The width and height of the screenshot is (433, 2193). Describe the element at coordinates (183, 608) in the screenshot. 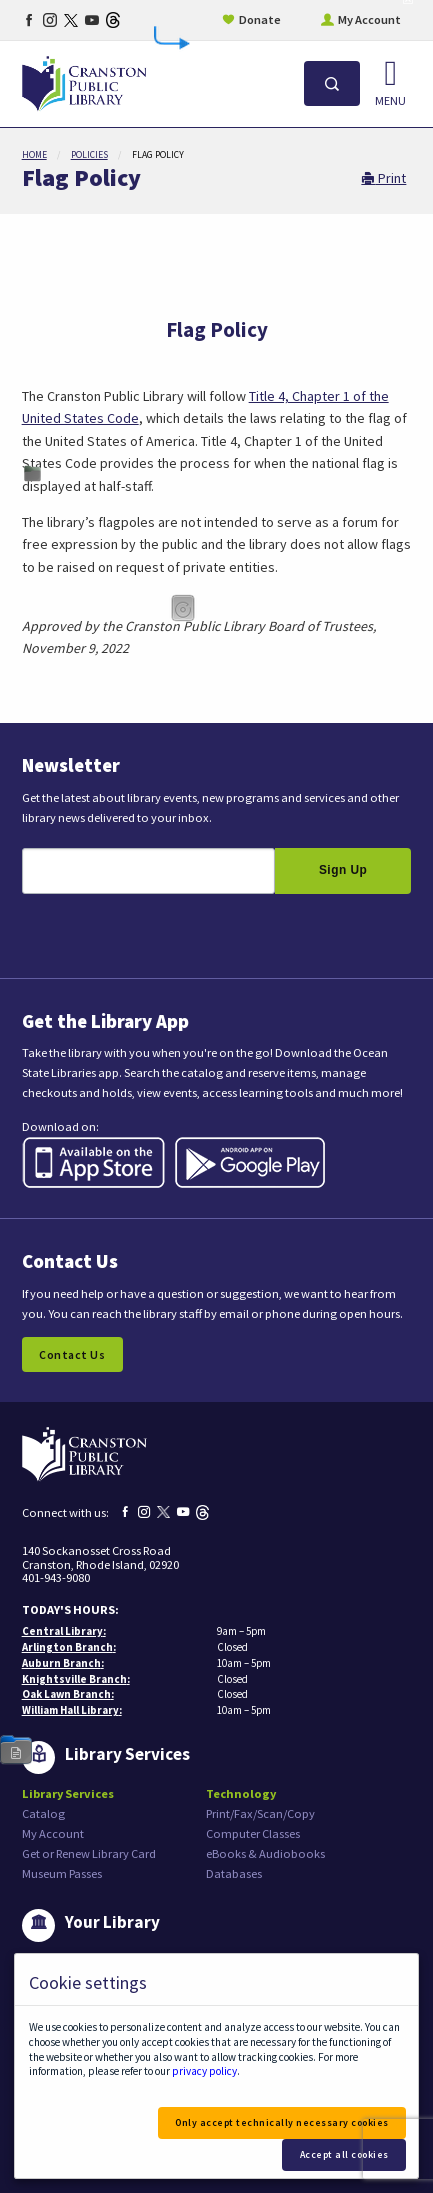

I see `access hard drive storage` at that location.